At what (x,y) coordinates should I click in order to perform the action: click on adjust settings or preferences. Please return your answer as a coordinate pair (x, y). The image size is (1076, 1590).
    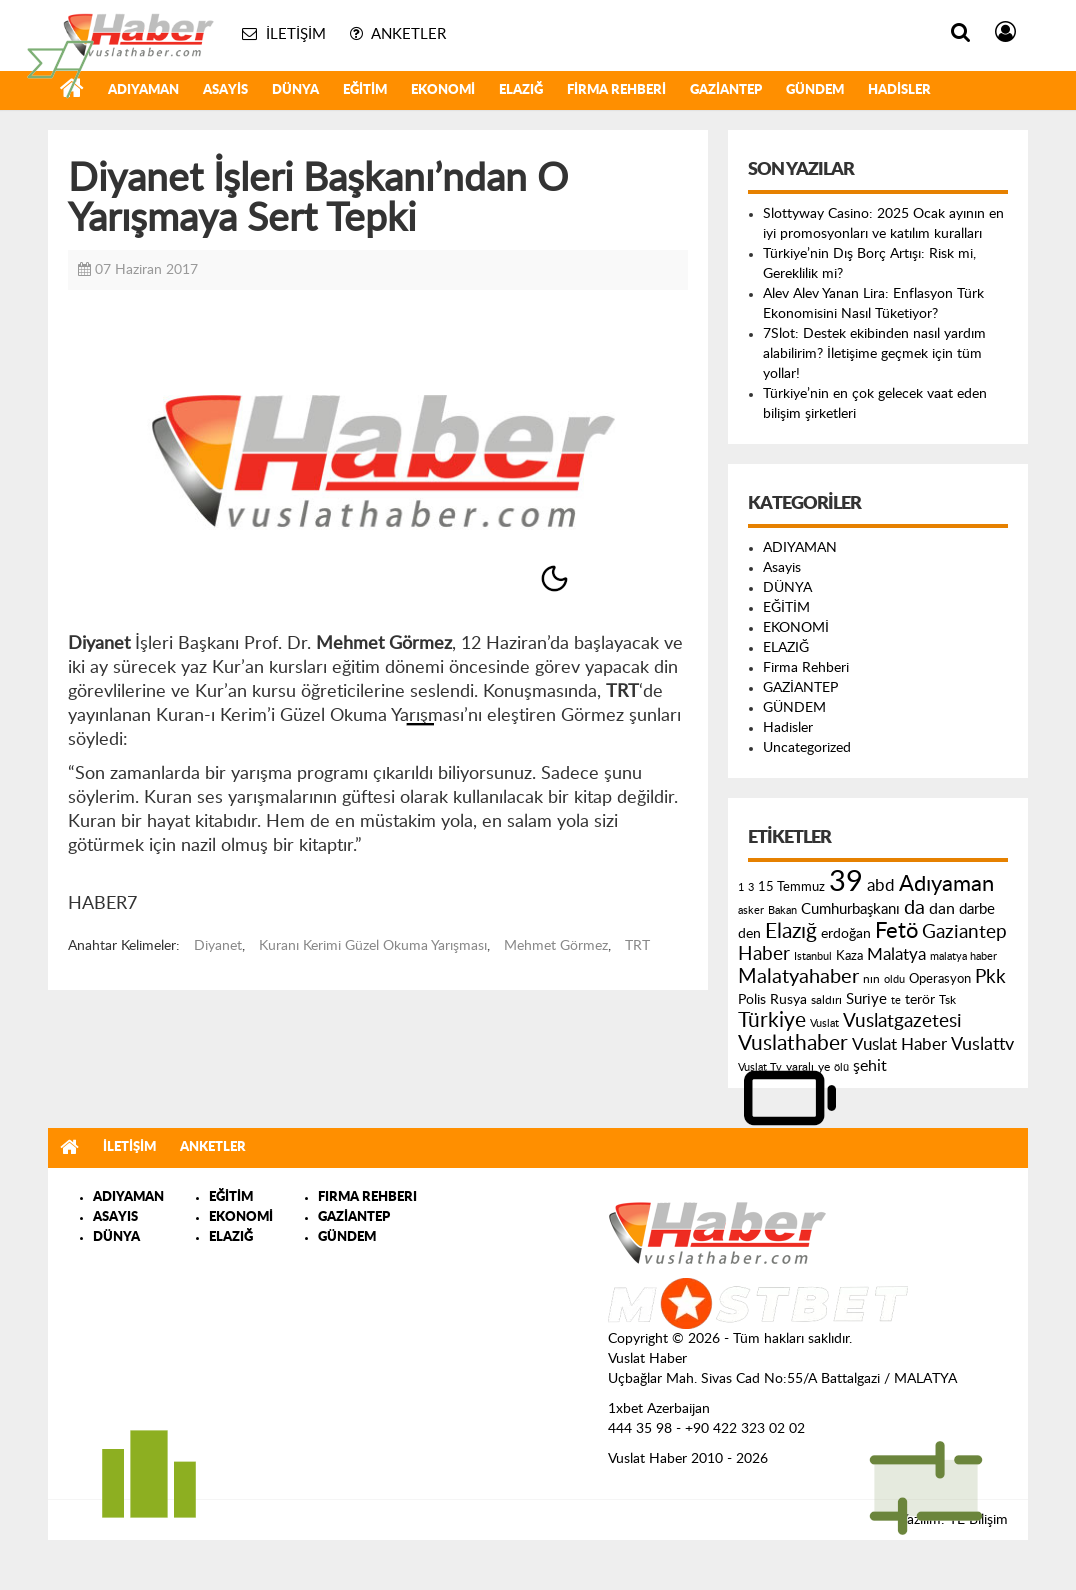
    Looking at the image, I should click on (926, 1488).